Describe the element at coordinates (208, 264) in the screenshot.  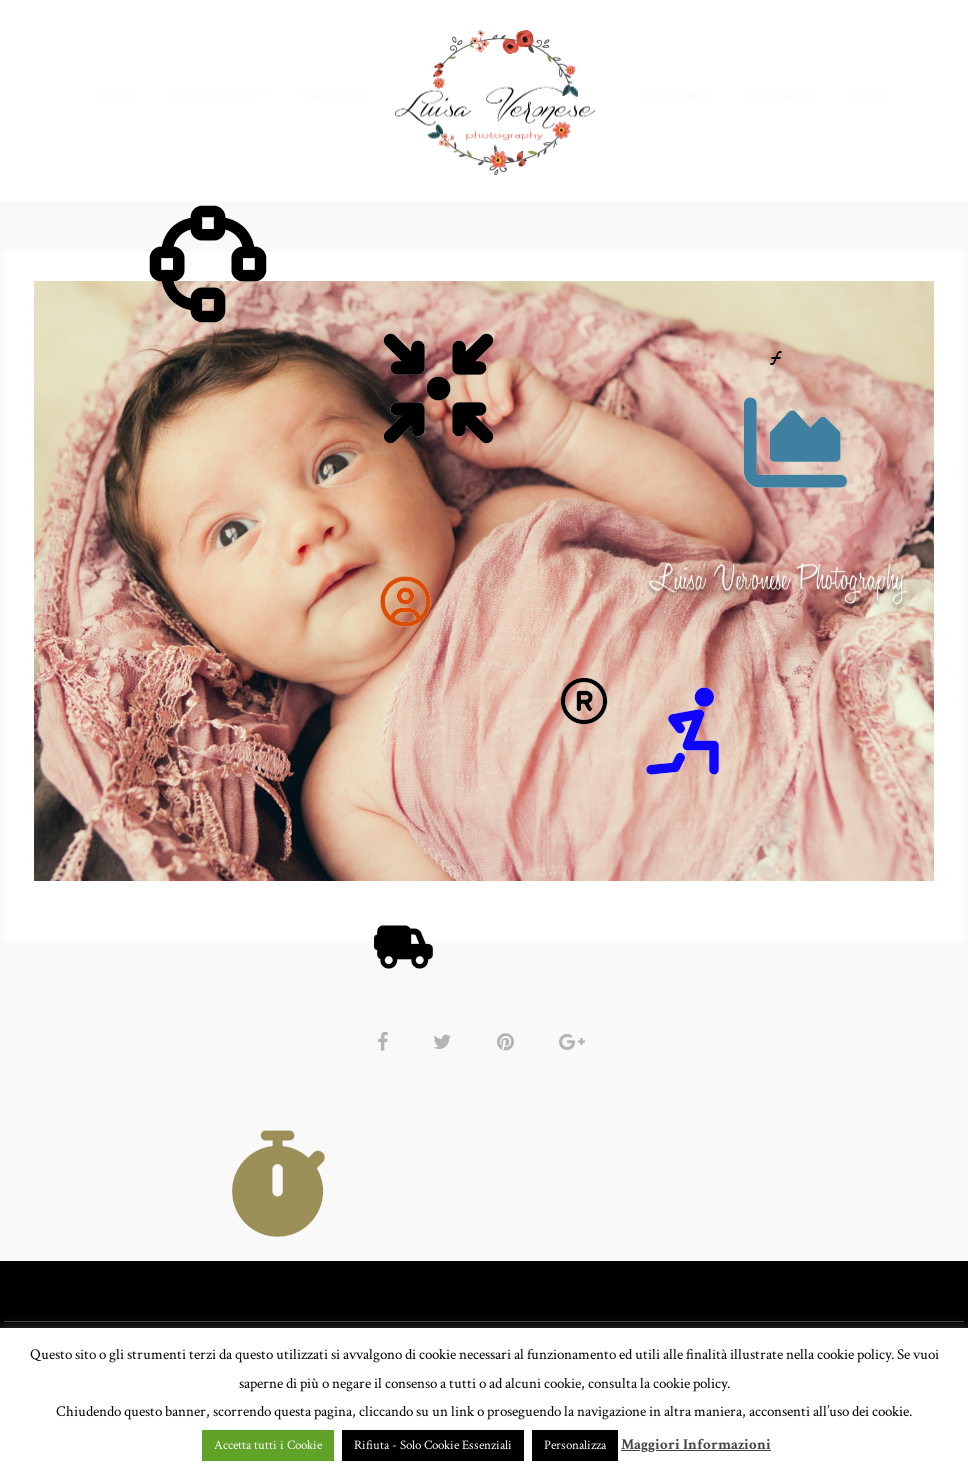
I see `edit bezier curve anchor points` at that location.